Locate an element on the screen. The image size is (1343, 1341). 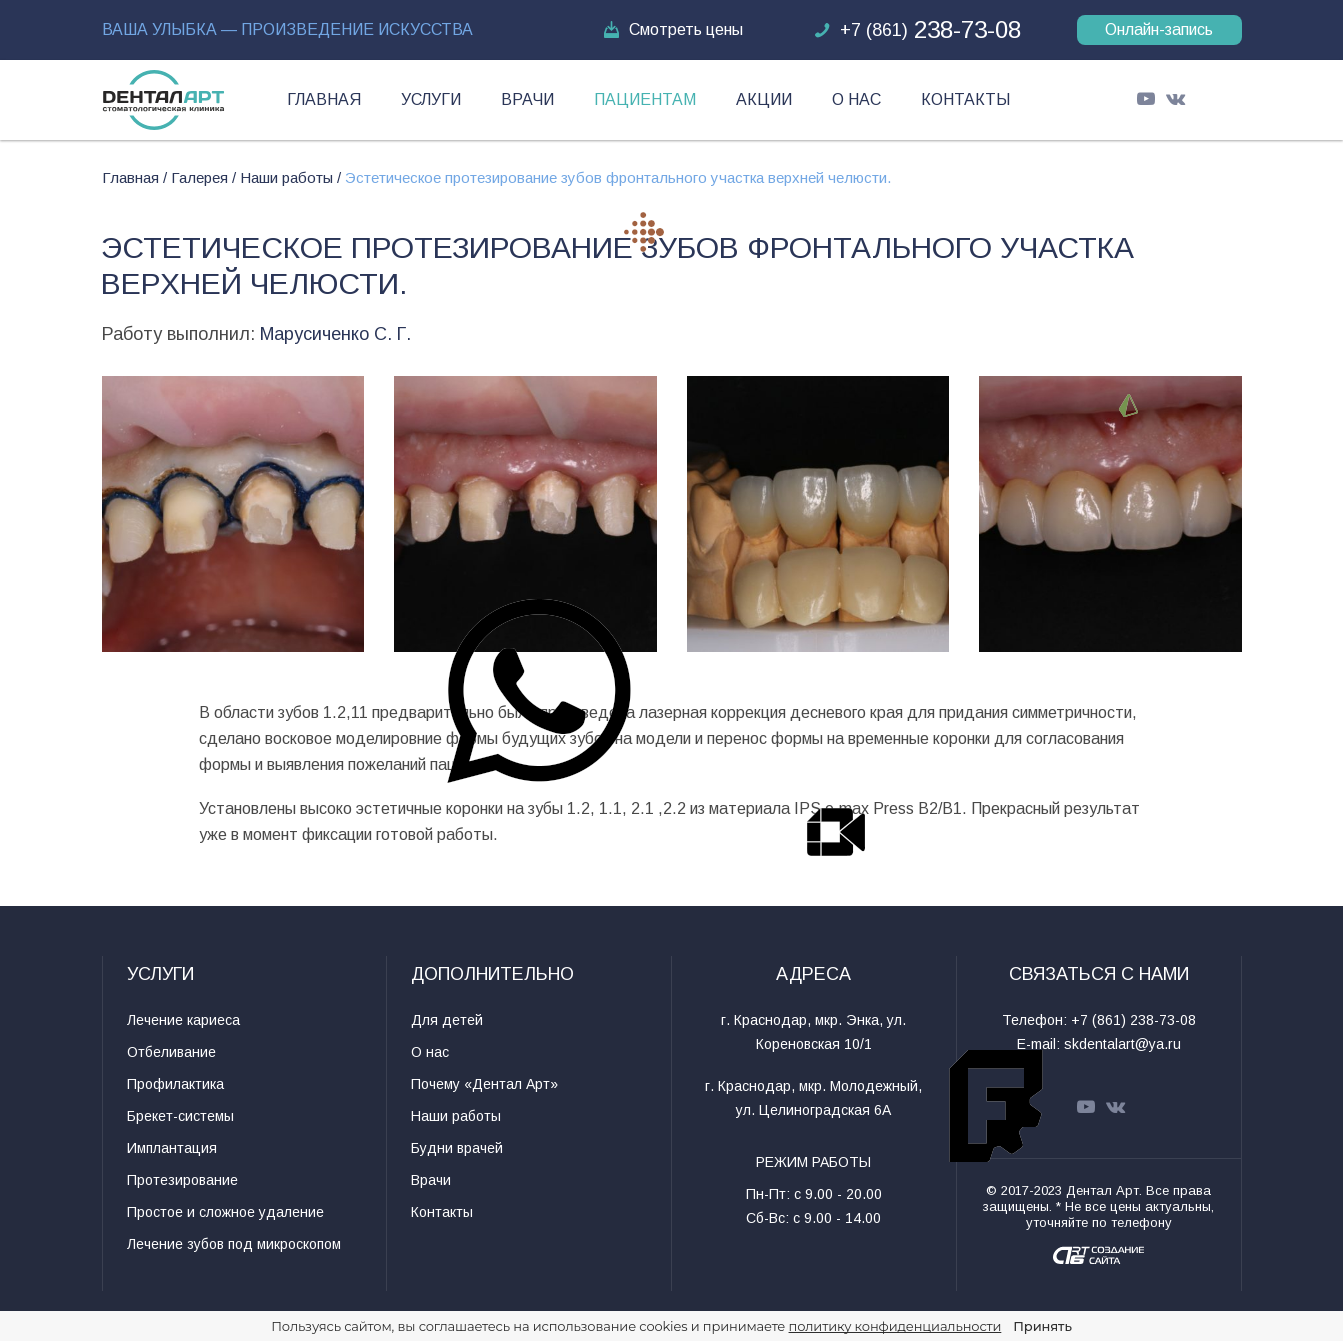
open the Fitbit app is located at coordinates (644, 232).